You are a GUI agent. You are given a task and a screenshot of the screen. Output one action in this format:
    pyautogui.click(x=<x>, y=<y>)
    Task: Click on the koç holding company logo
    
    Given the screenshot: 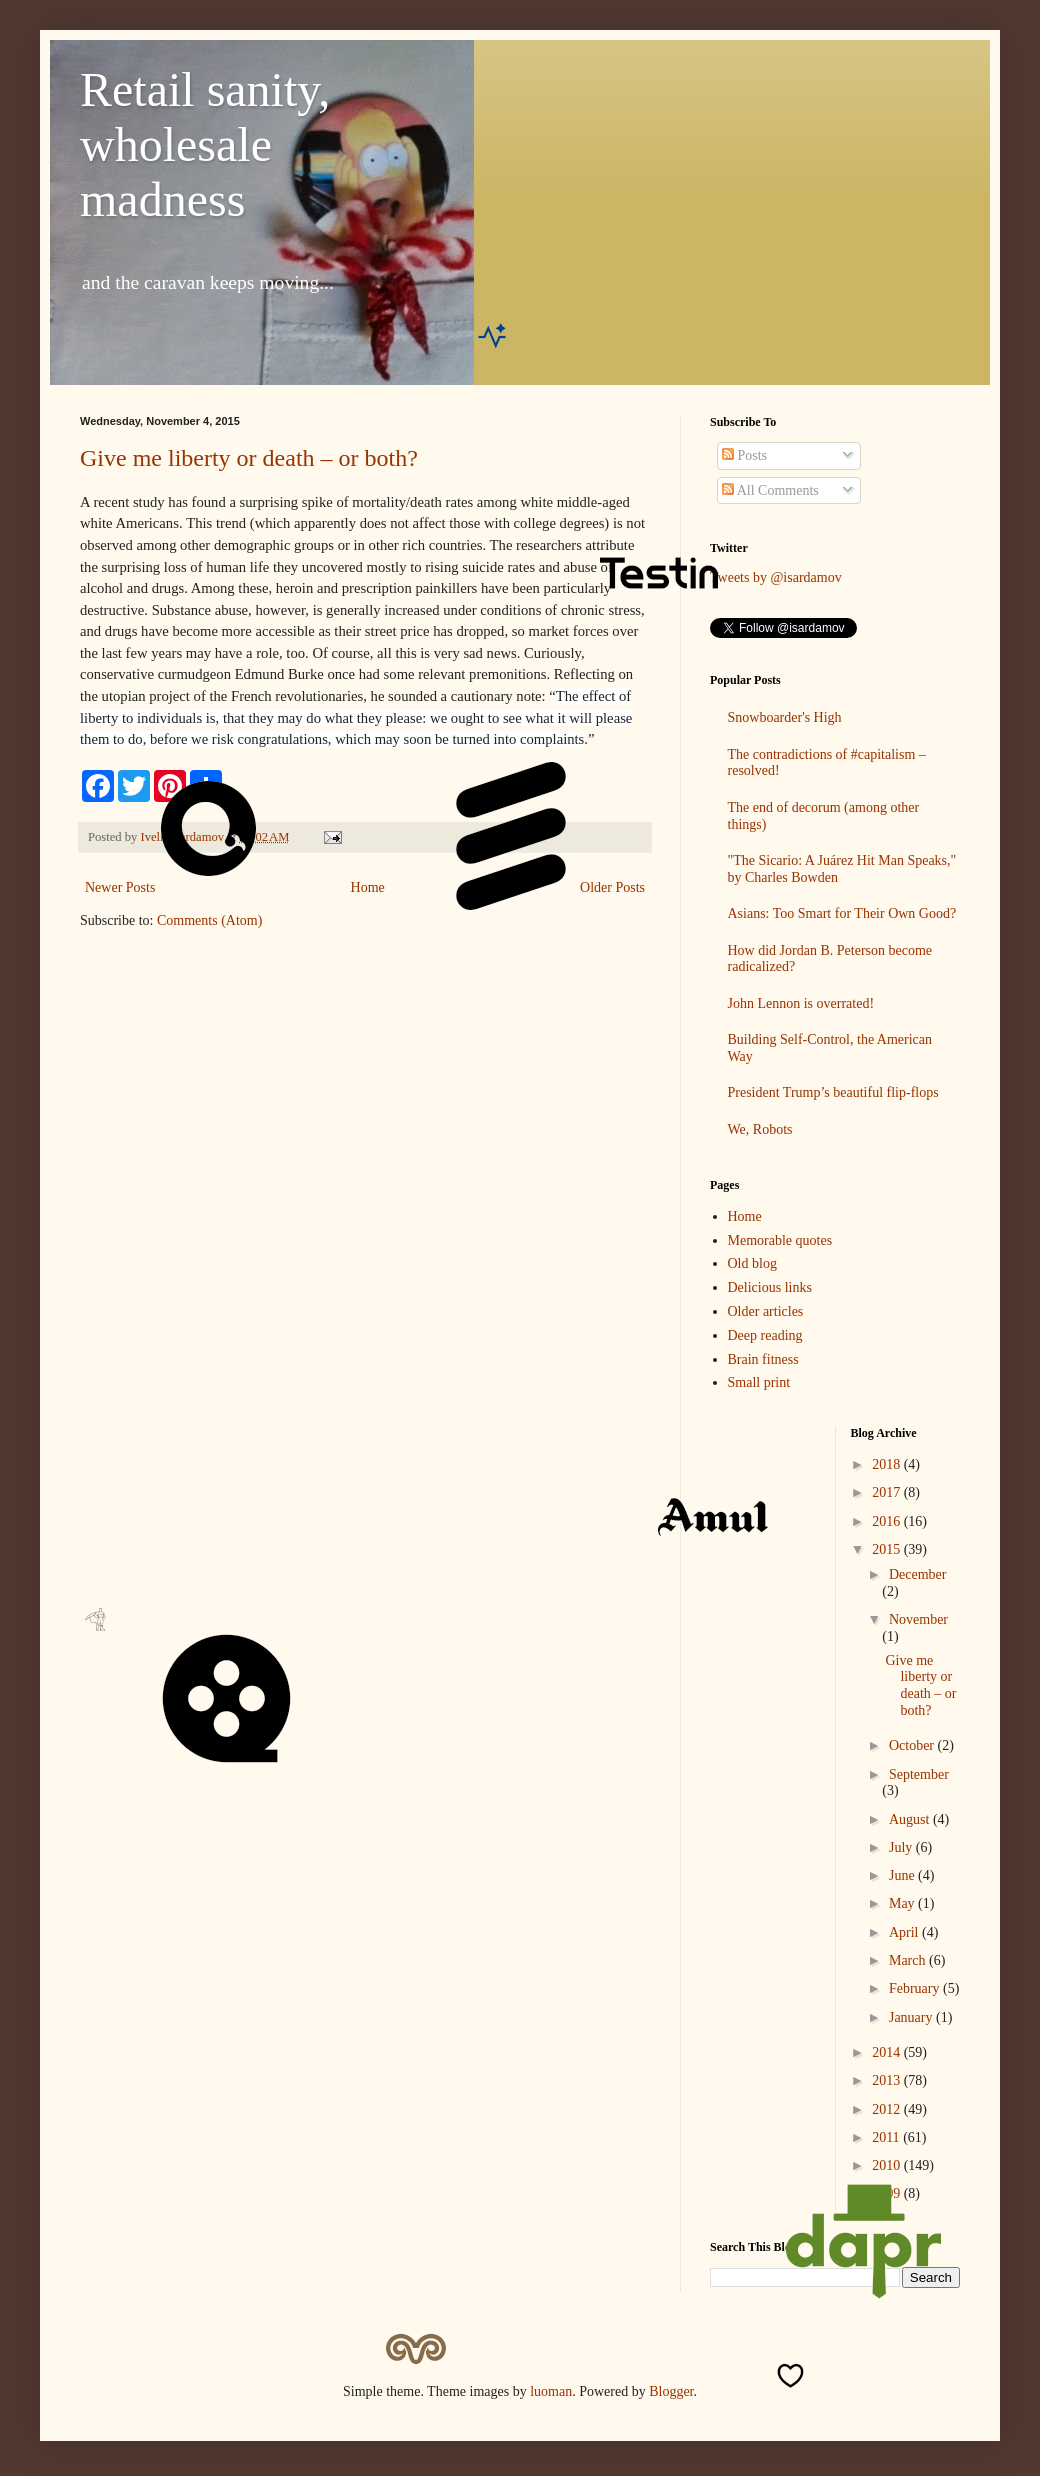 What is the action you would take?
    pyautogui.click(x=416, y=2349)
    